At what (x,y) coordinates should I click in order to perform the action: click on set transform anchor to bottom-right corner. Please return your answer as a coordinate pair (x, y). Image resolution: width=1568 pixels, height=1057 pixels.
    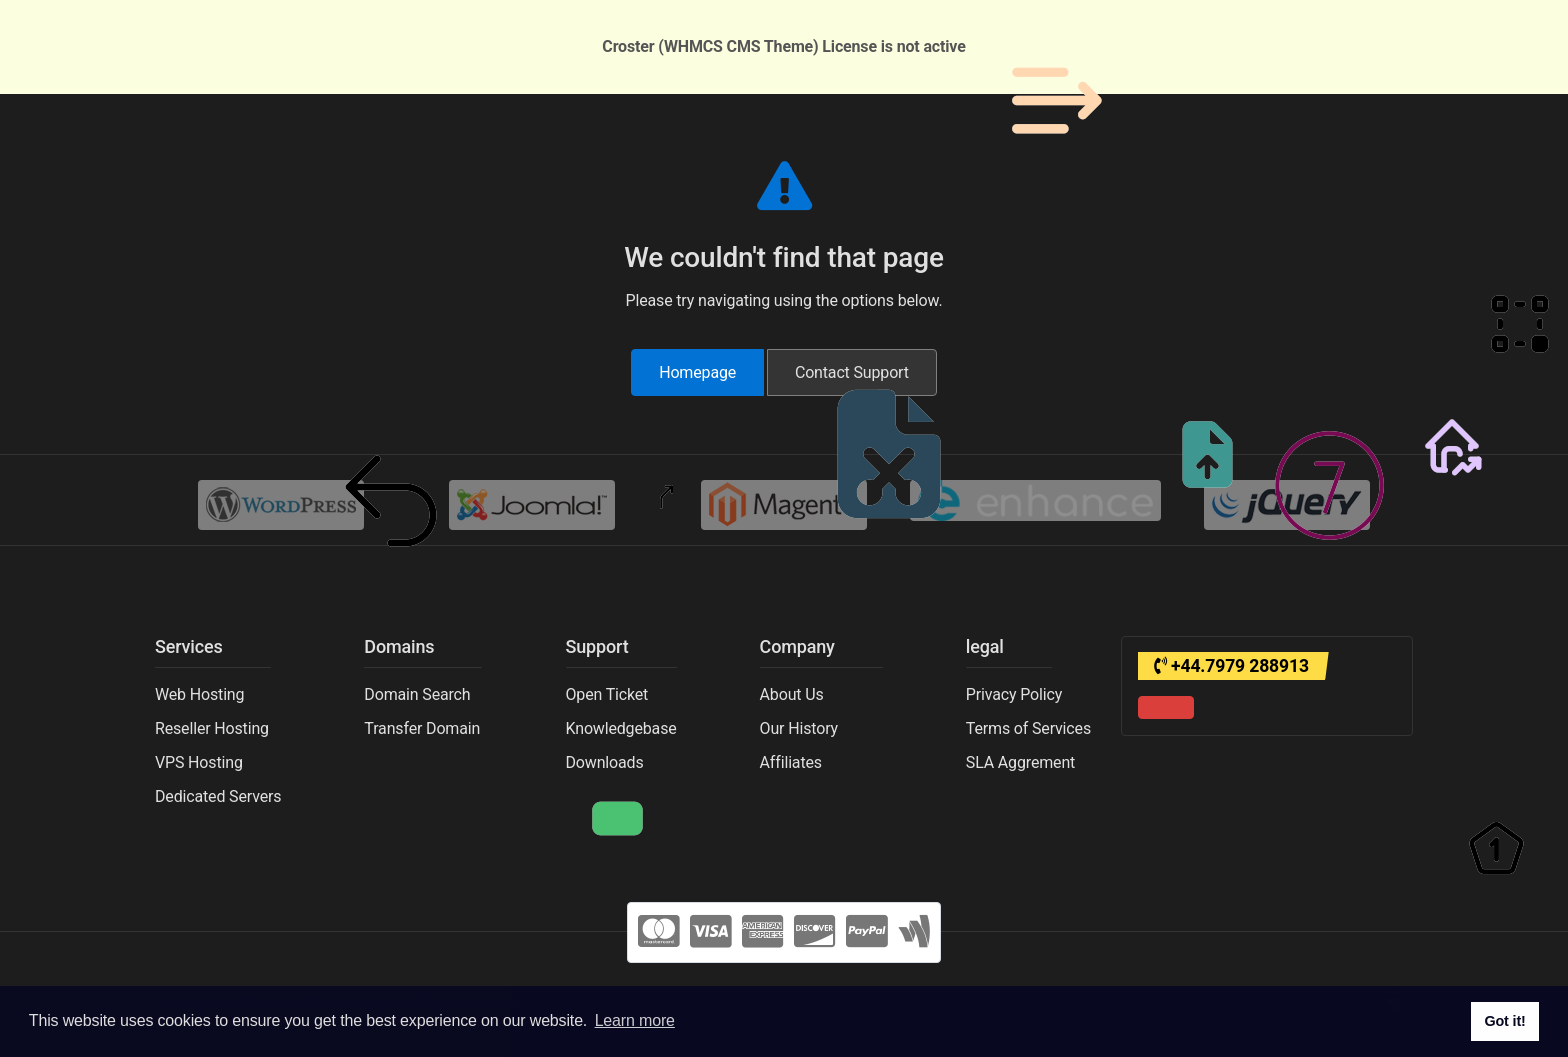
    Looking at the image, I should click on (1520, 324).